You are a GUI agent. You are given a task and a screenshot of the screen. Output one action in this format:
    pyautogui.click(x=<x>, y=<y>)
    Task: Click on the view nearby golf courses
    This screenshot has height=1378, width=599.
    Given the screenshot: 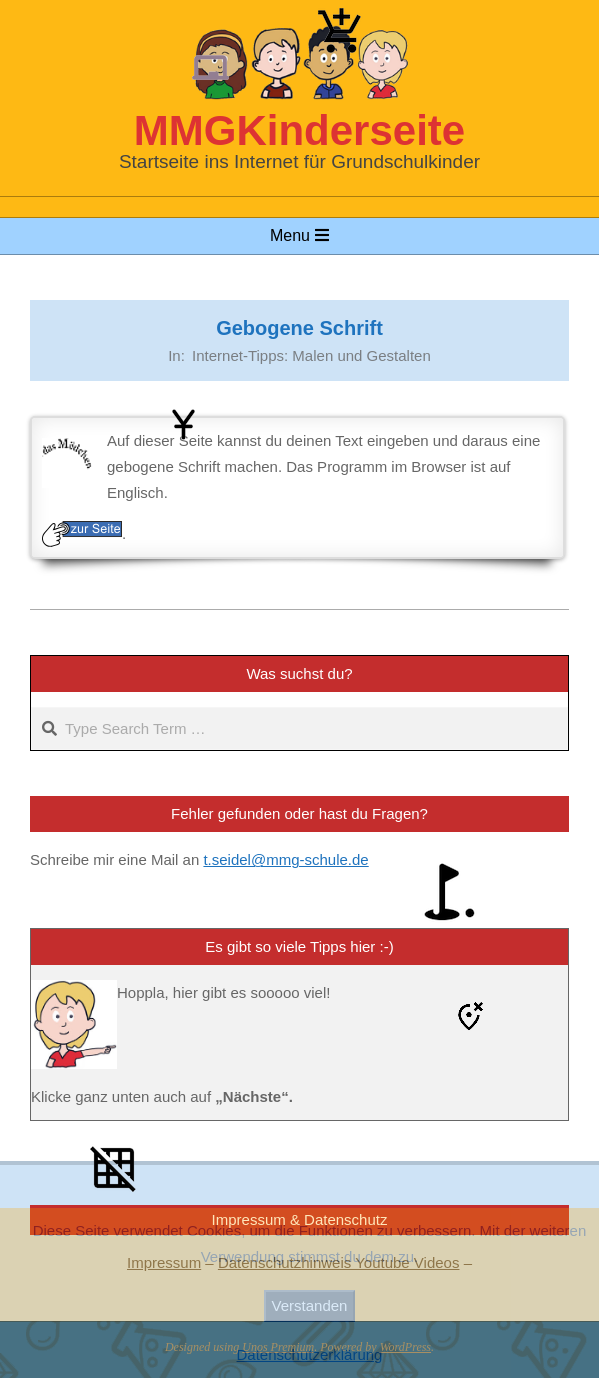 What is the action you would take?
    pyautogui.click(x=448, y=891)
    